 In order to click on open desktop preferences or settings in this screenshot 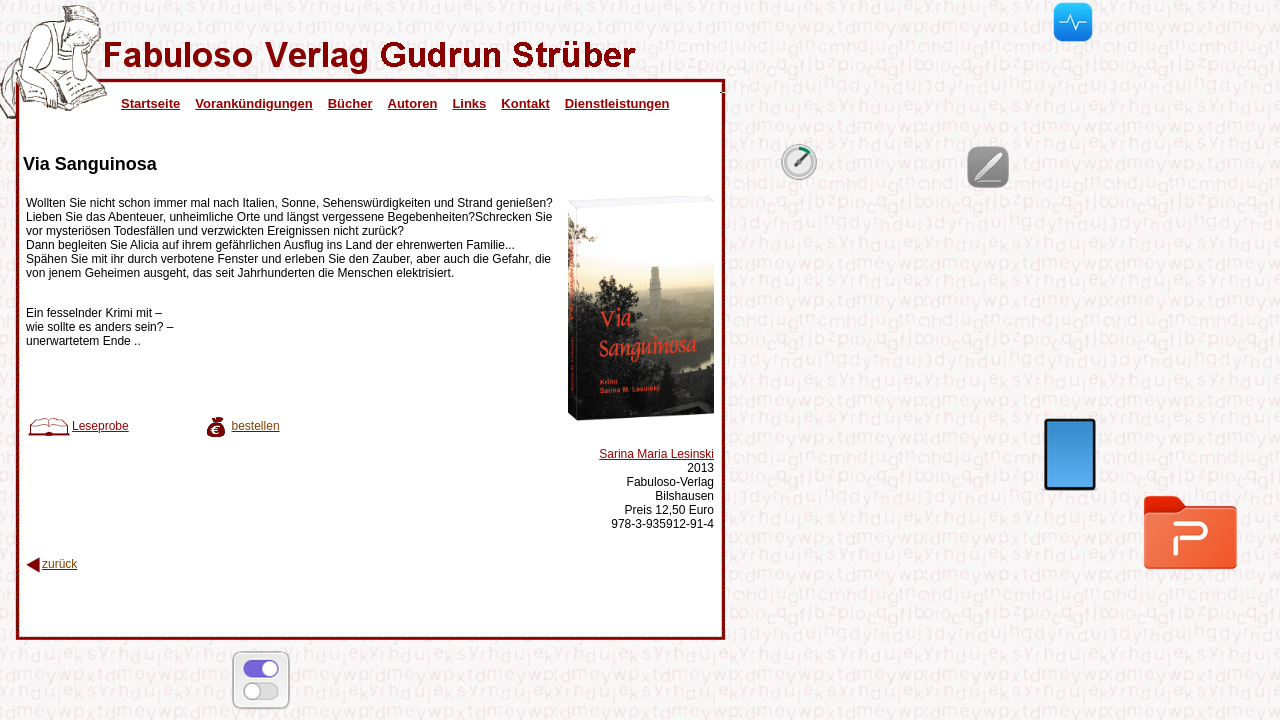, I will do `click(261, 680)`.